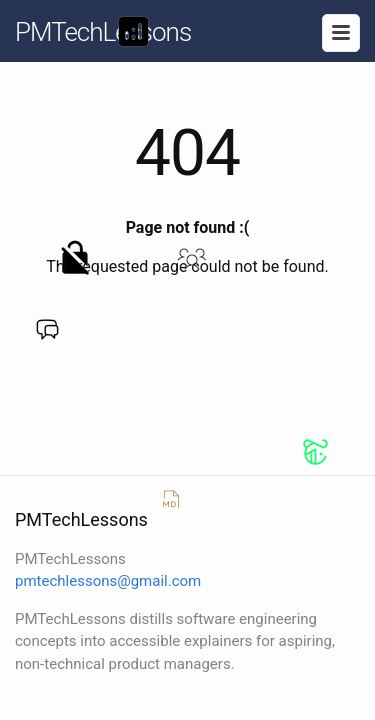  I want to click on view group members or team, so click(192, 258).